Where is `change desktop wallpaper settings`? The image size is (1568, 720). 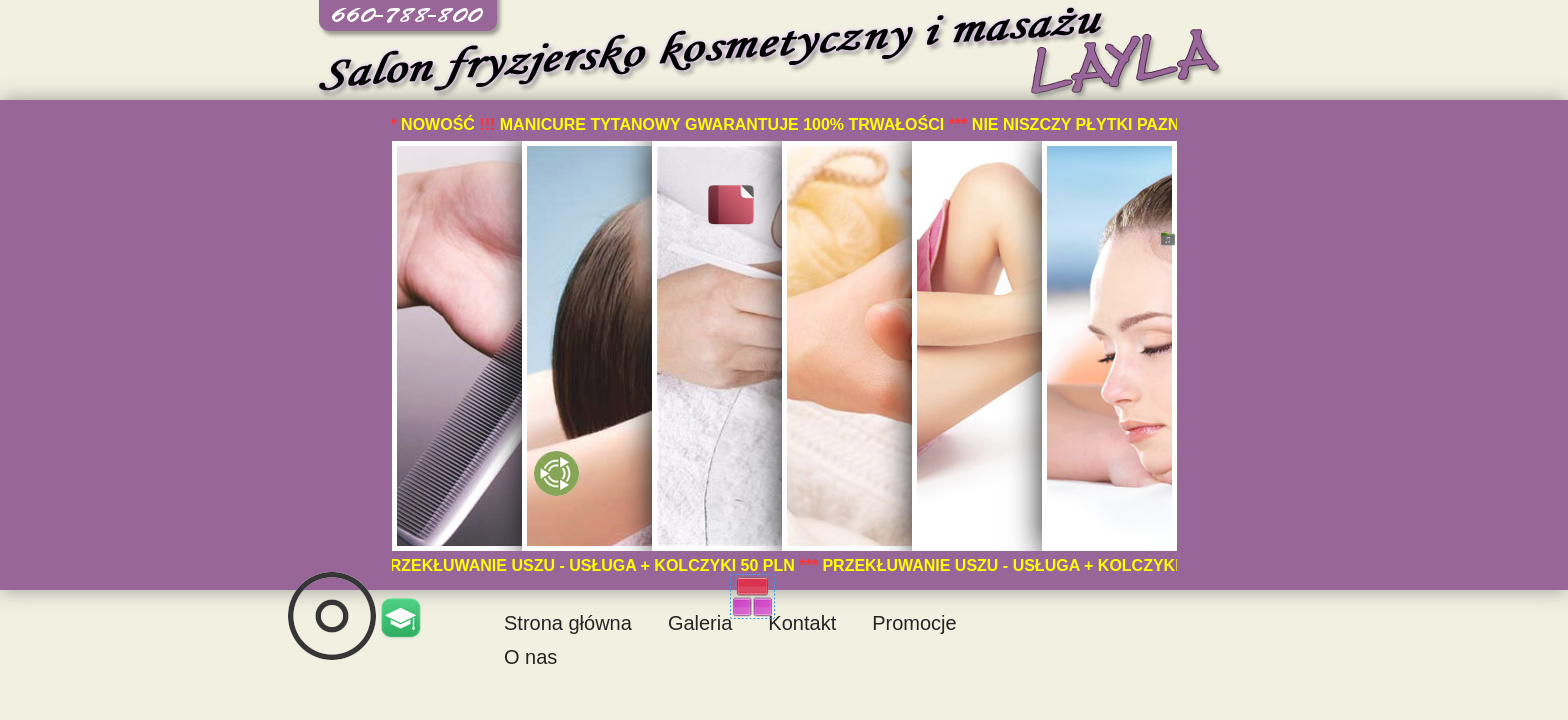
change desktop wallpaper settings is located at coordinates (731, 203).